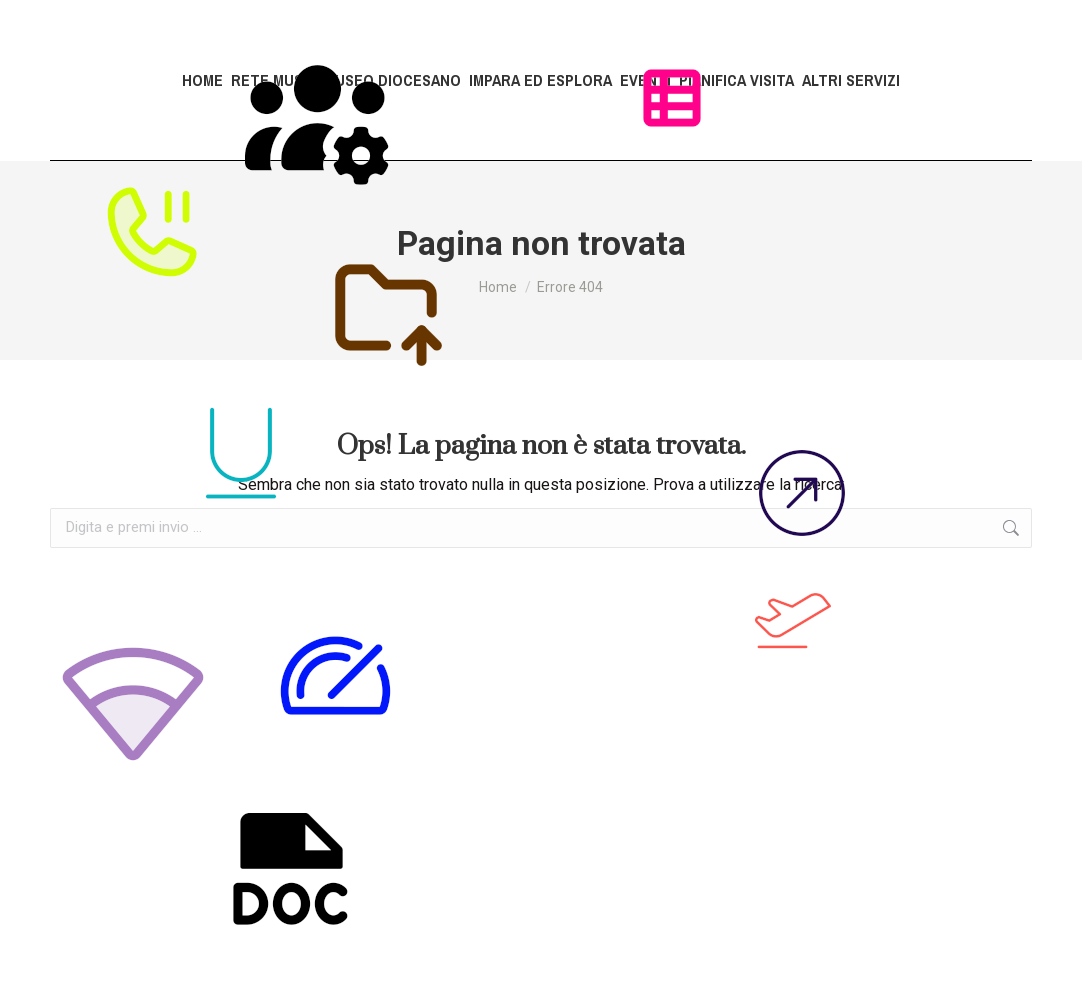 The image size is (1082, 1000). I want to click on upload file to folder, so click(386, 310).